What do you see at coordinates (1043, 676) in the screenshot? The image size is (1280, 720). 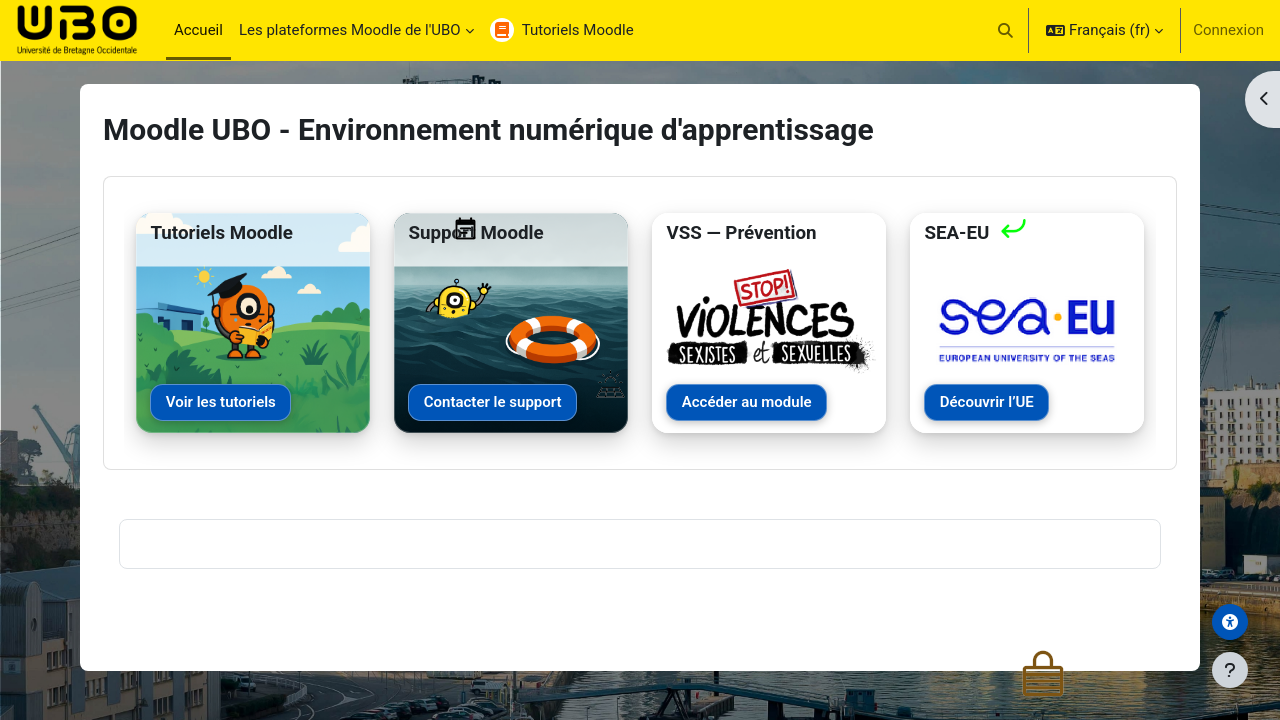 I see `indicates a secure or encrypted connection` at bounding box center [1043, 676].